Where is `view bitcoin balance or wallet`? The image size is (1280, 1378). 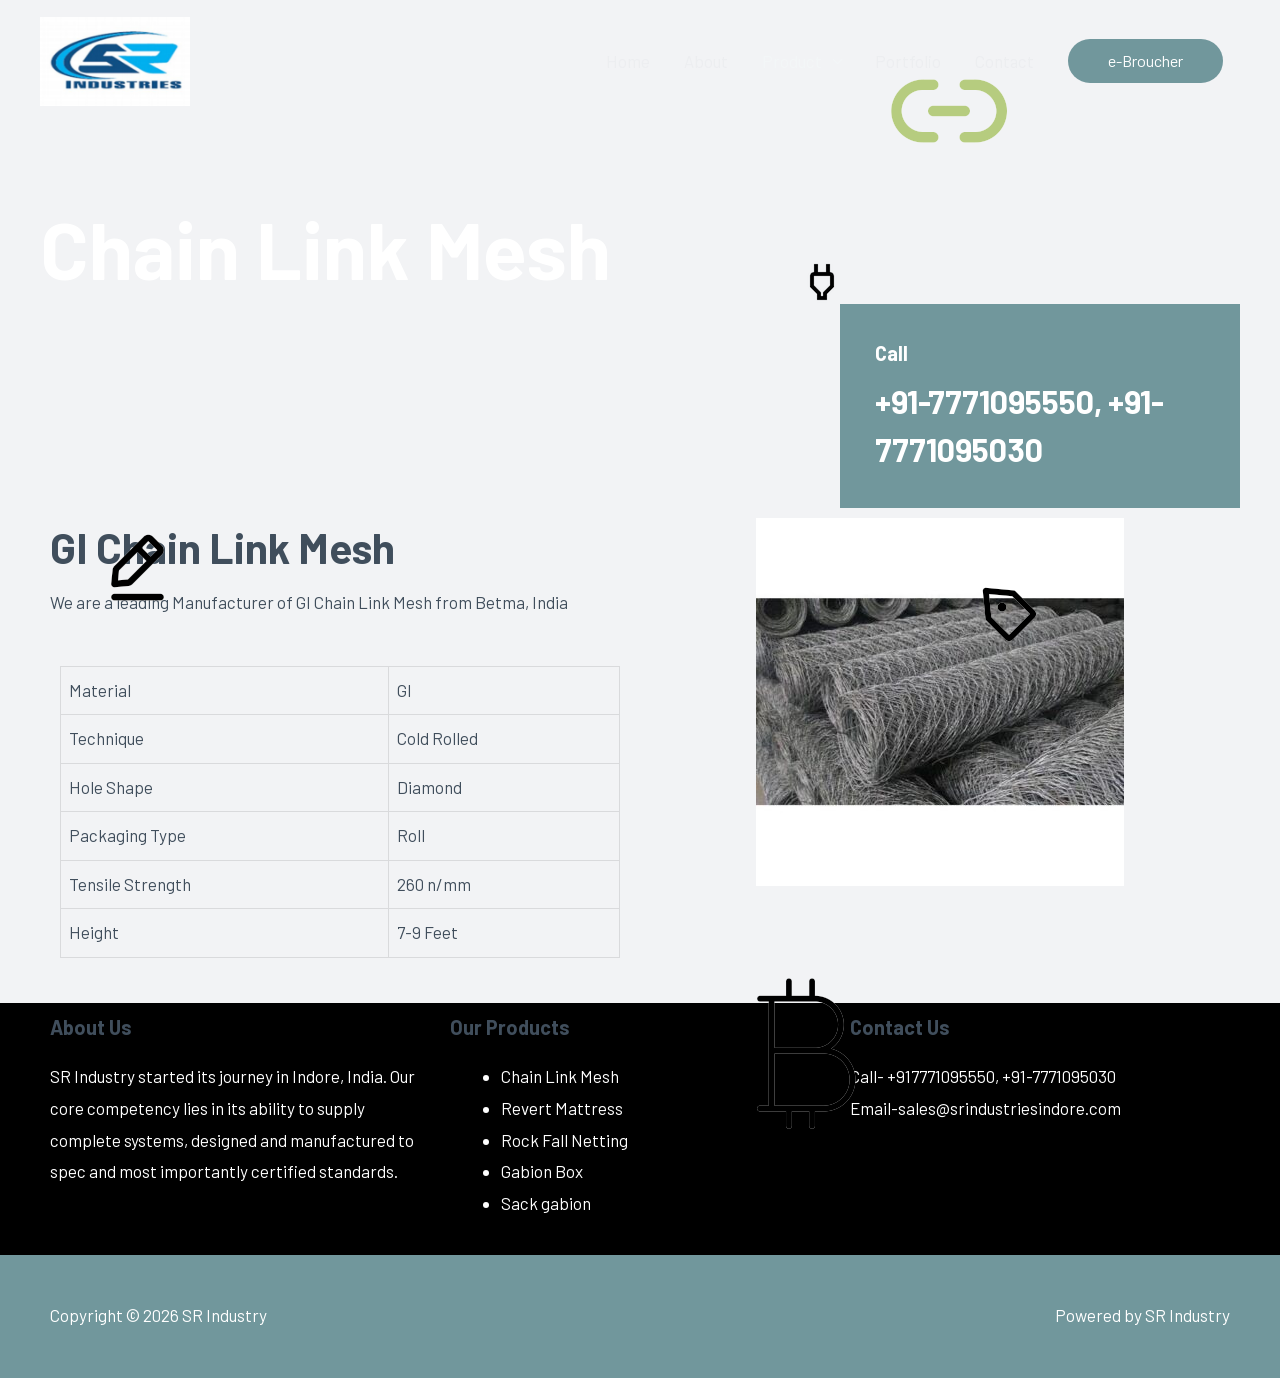
view bitcoin balance or wallet is located at coordinates (800, 1056).